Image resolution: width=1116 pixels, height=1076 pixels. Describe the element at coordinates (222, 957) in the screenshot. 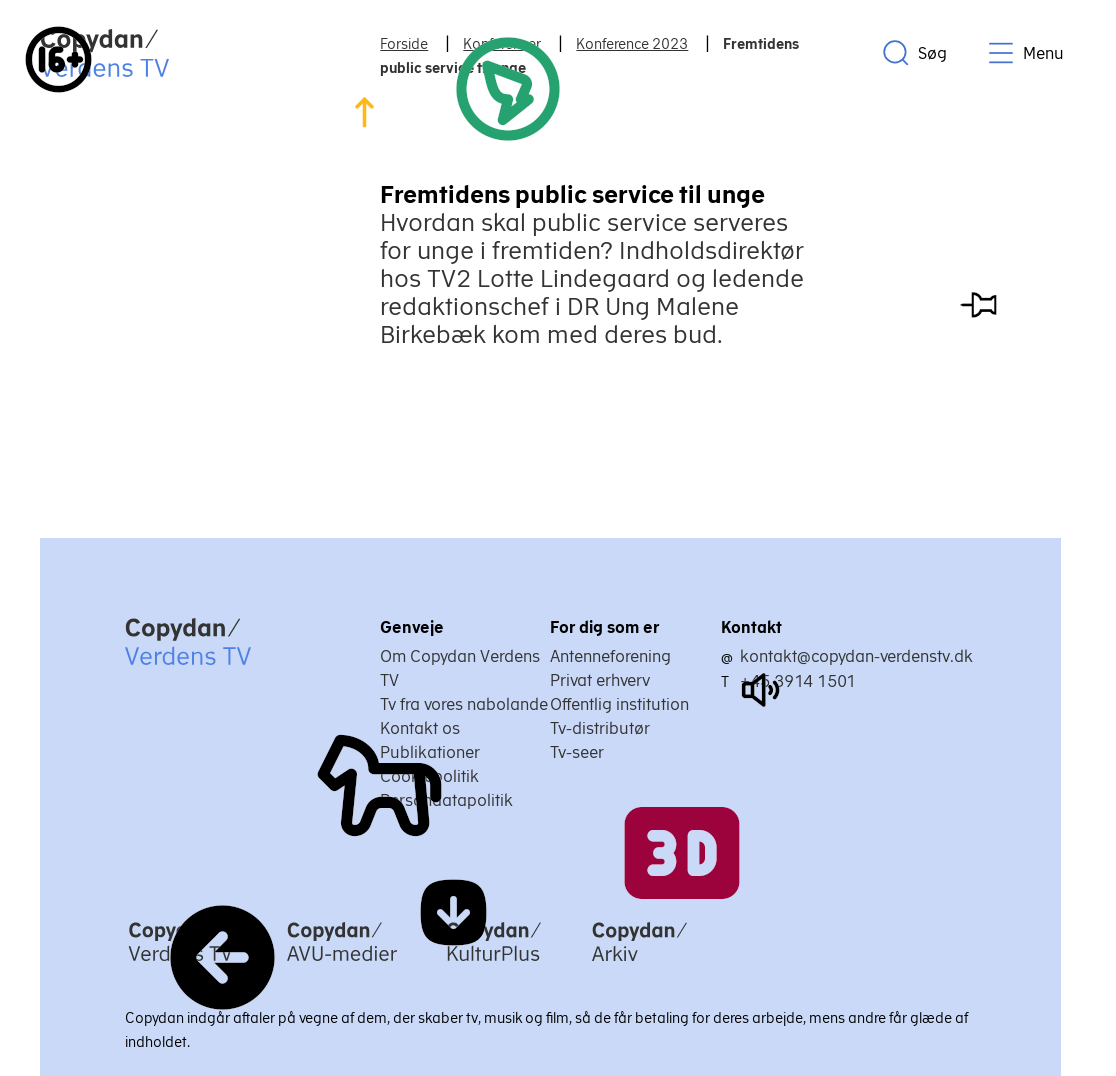

I see `go back to the previous page` at that location.